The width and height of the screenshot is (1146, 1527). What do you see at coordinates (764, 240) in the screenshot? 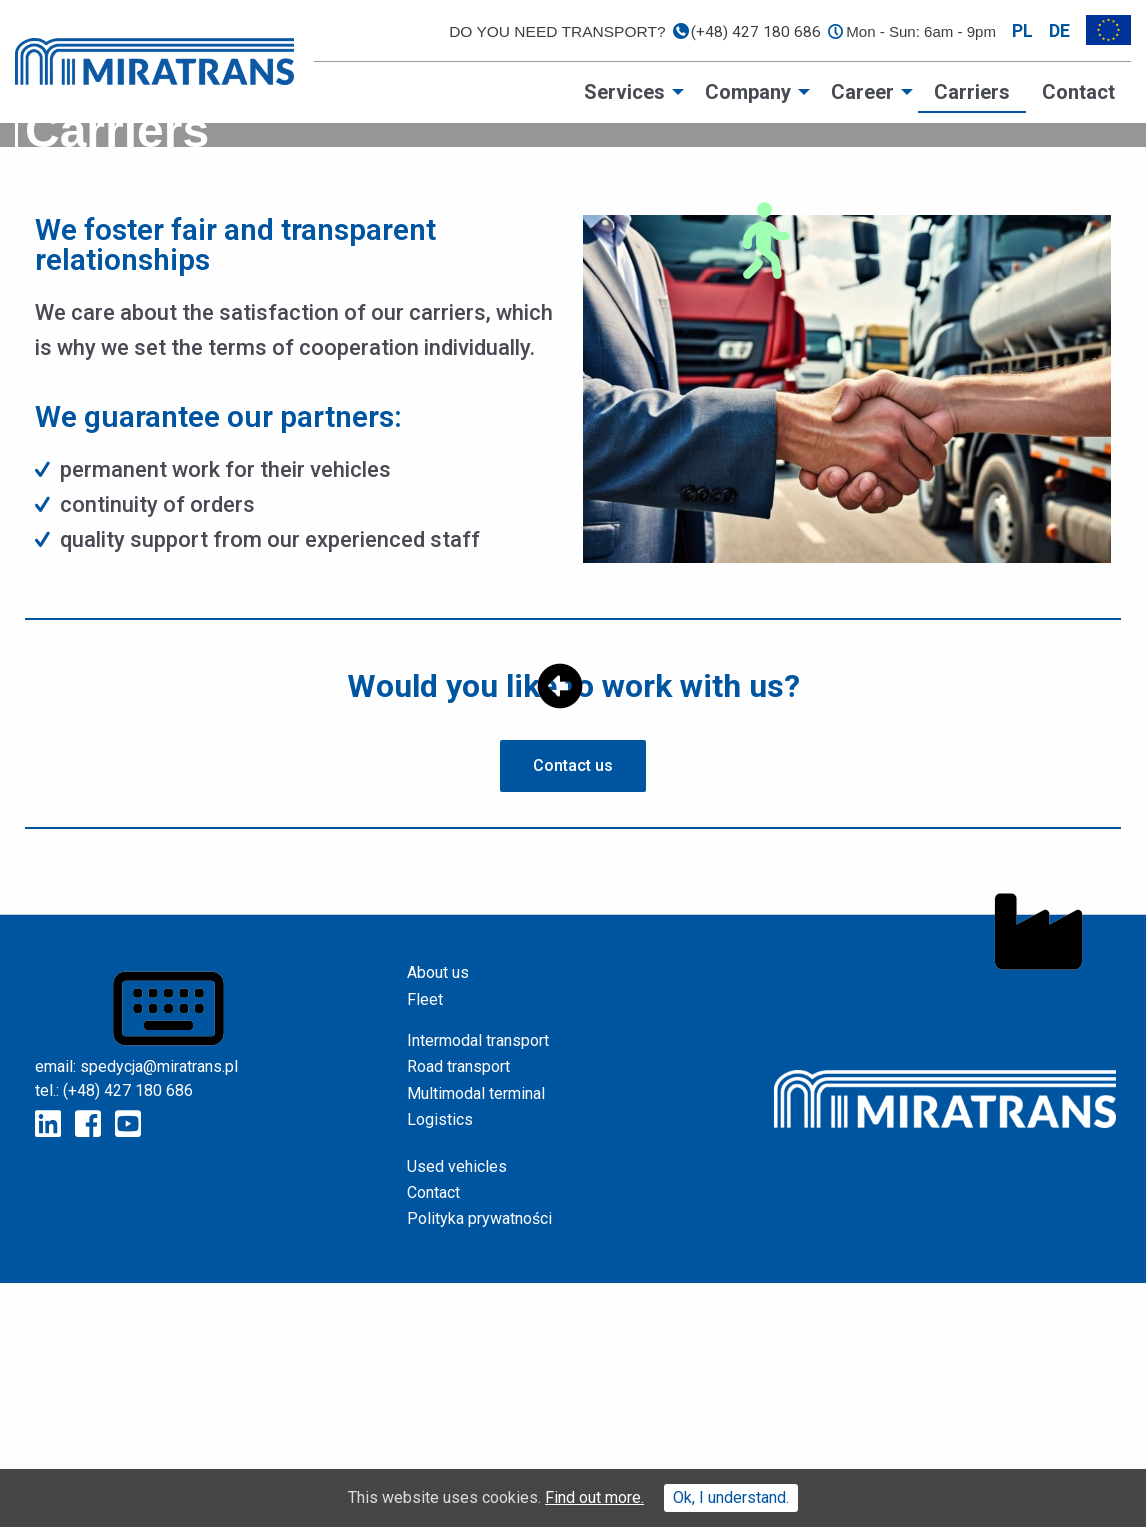
I see `walking directions or pedestrian navigation mode` at bounding box center [764, 240].